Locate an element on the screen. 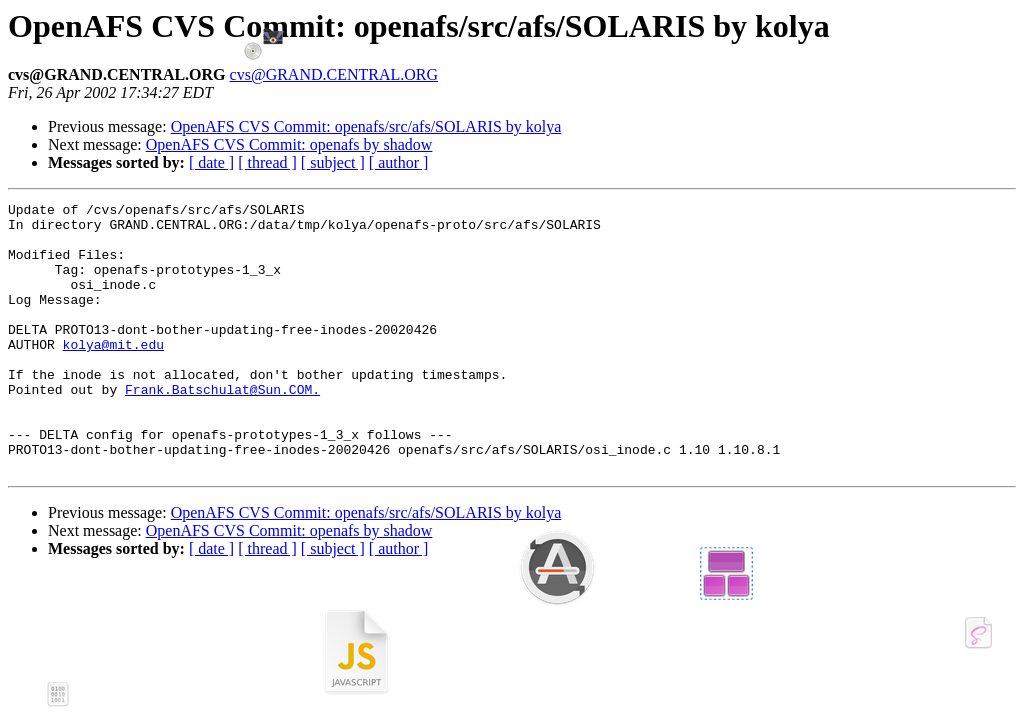  select all items in the current view is located at coordinates (726, 573).